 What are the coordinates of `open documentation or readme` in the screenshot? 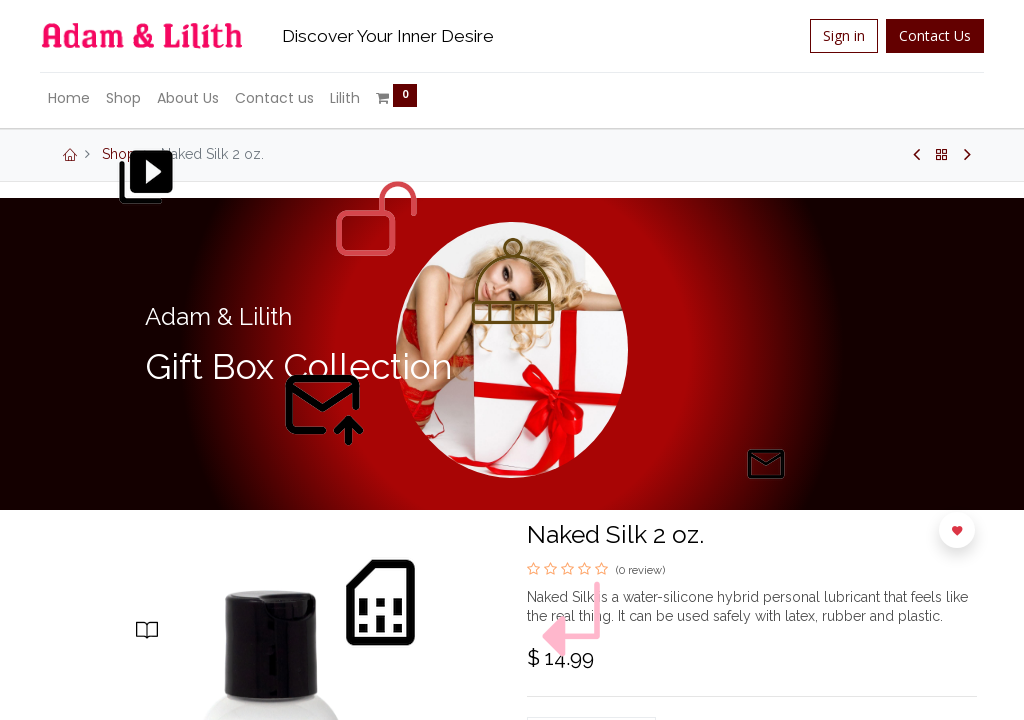 It's located at (147, 630).